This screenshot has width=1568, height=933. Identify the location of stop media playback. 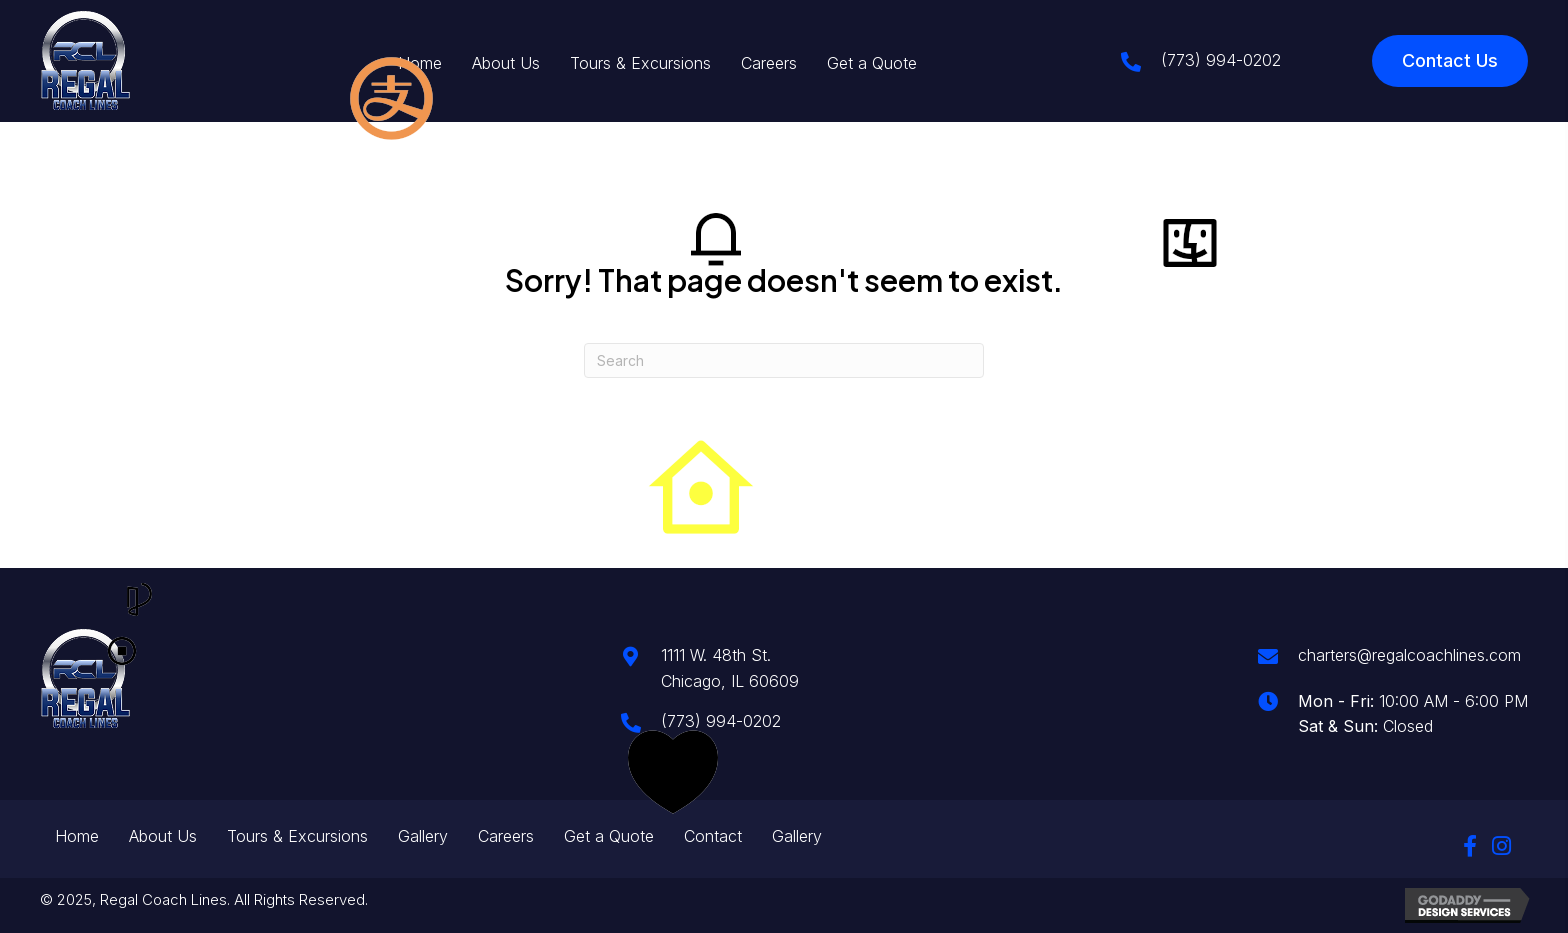
(122, 651).